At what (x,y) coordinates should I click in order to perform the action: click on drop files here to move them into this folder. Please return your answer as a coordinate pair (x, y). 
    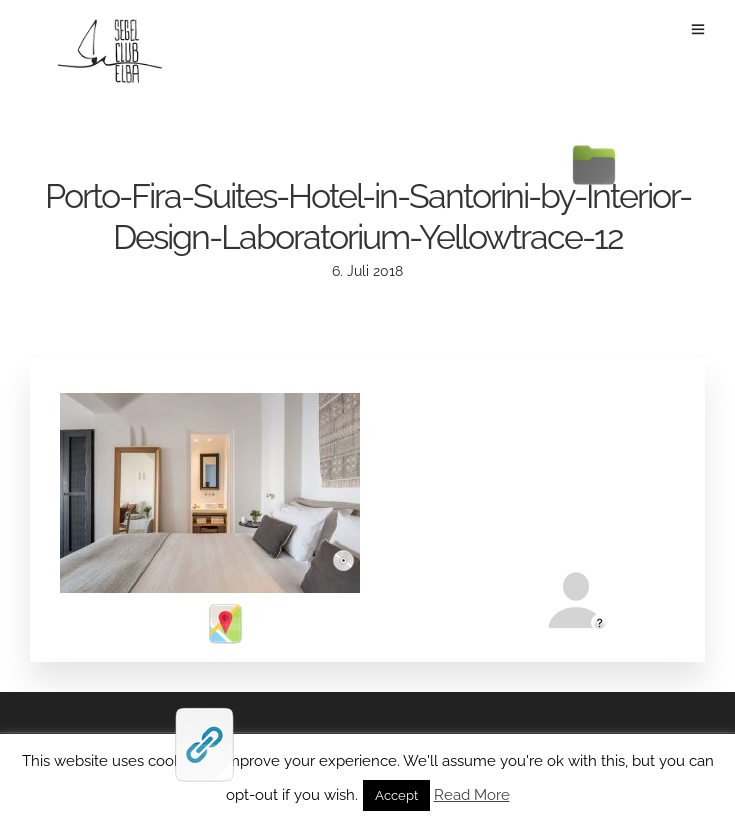
    Looking at the image, I should click on (594, 165).